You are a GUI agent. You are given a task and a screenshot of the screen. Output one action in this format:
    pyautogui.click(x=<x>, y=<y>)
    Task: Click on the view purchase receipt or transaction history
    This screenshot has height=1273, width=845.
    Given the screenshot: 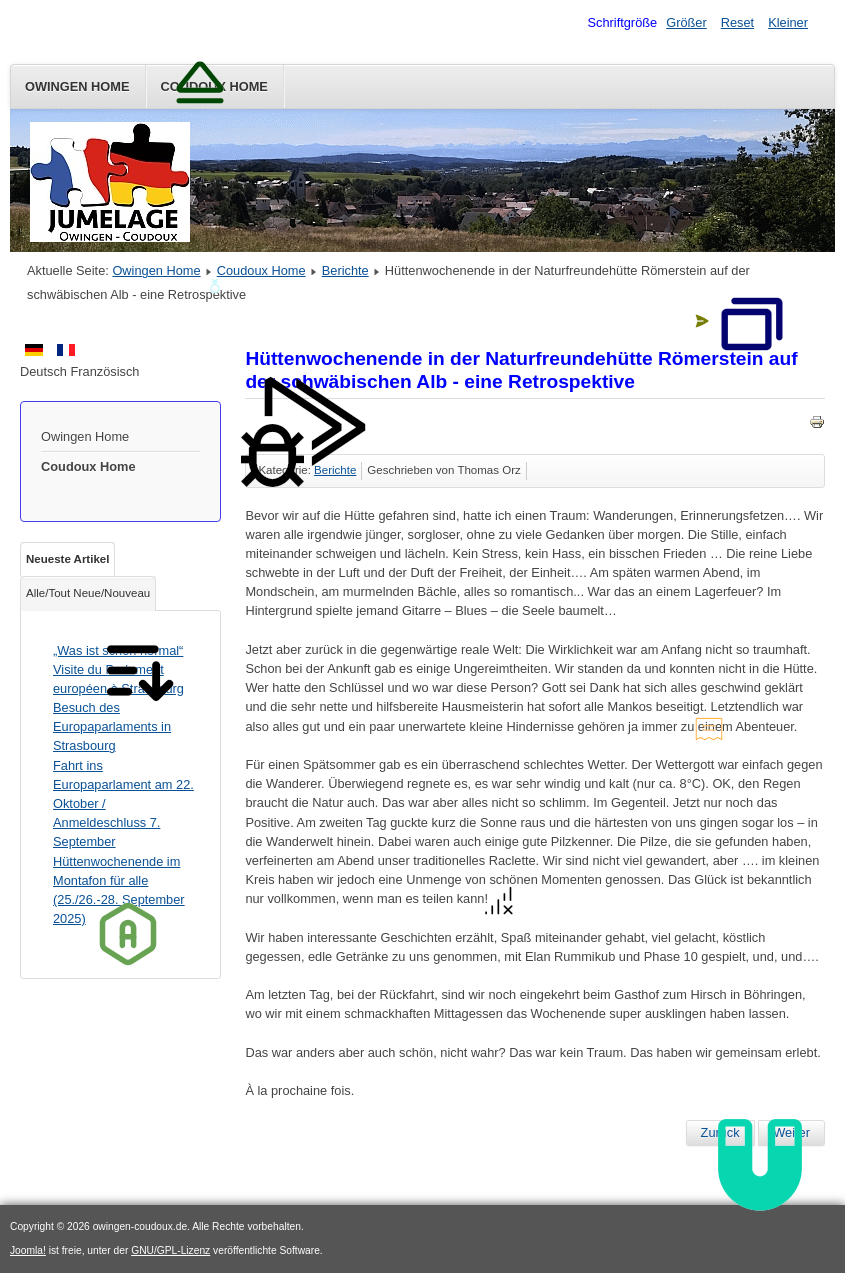 What is the action you would take?
    pyautogui.click(x=709, y=729)
    